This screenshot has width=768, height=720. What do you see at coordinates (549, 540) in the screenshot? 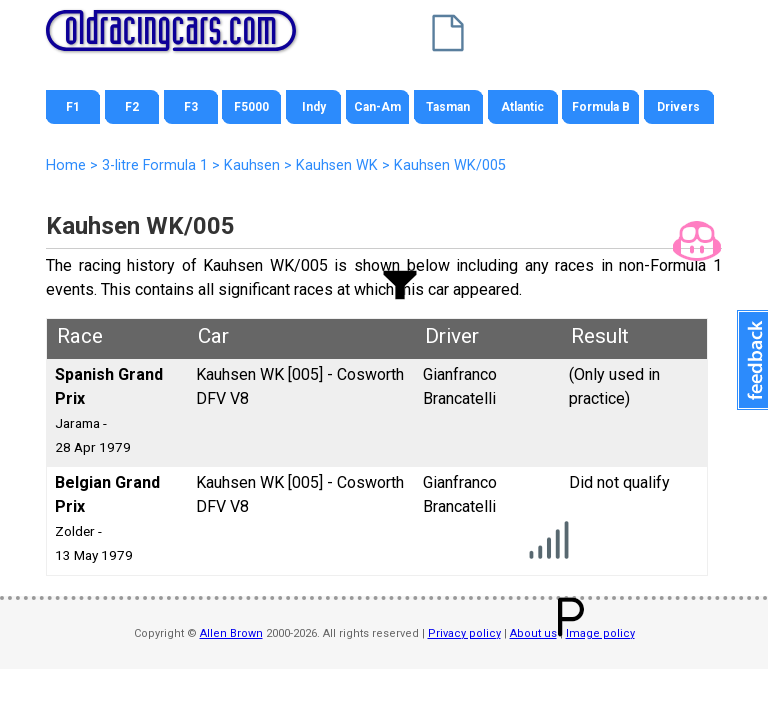
I see `indicates full signal strength` at bounding box center [549, 540].